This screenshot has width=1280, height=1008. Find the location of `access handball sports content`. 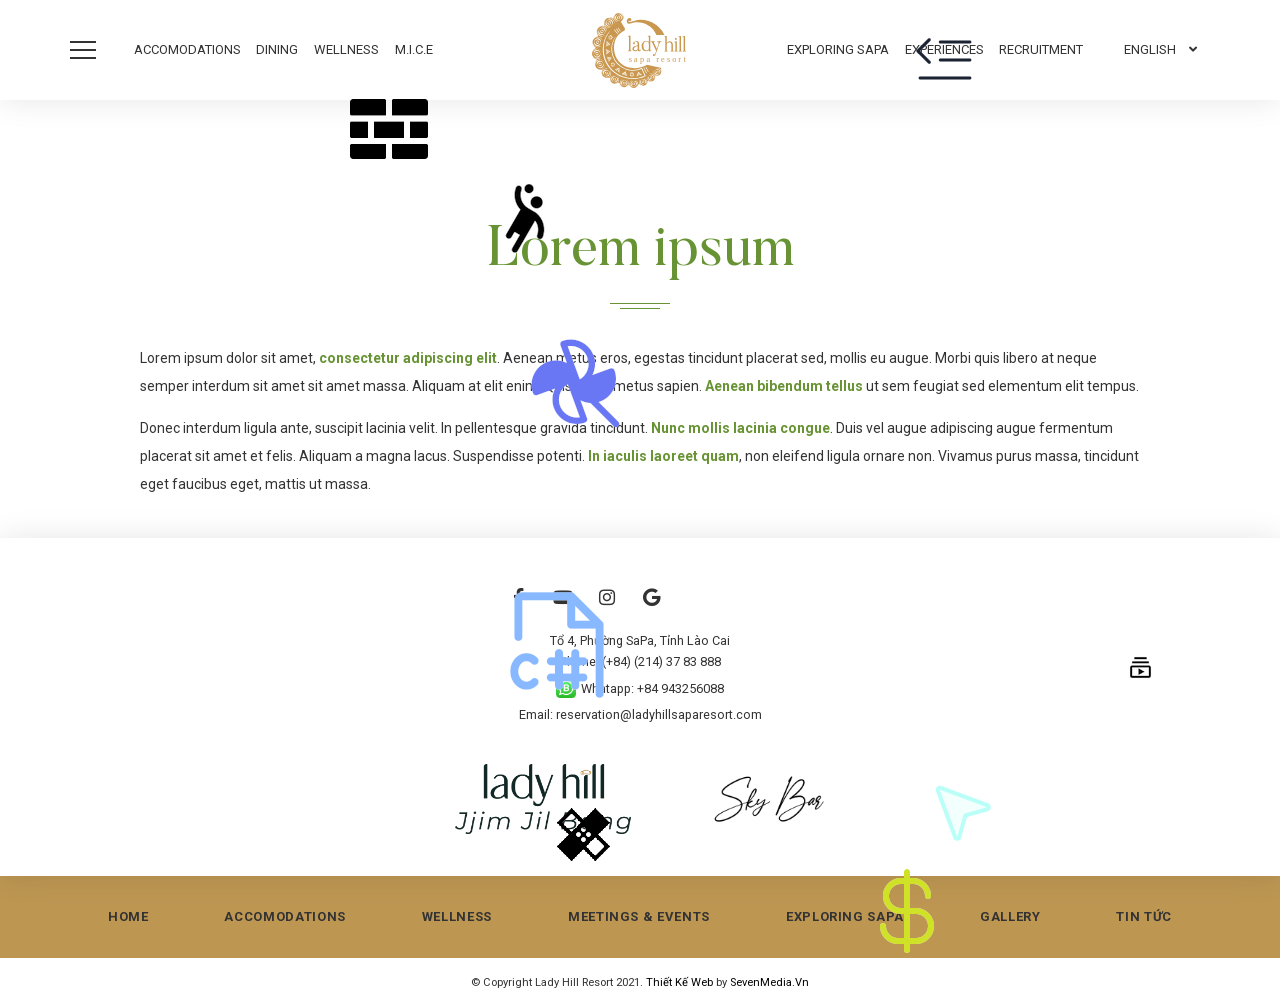

access handball sports content is located at coordinates (524, 217).